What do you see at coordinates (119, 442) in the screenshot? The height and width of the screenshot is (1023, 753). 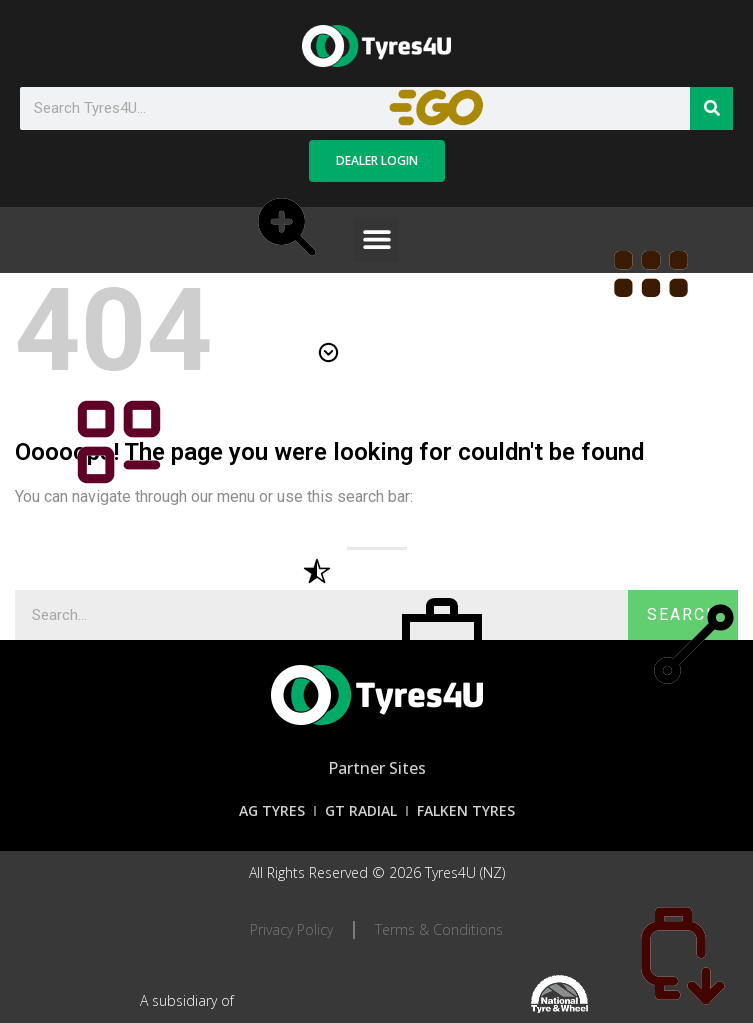 I see `remove an item from grid view` at bounding box center [119, 442].